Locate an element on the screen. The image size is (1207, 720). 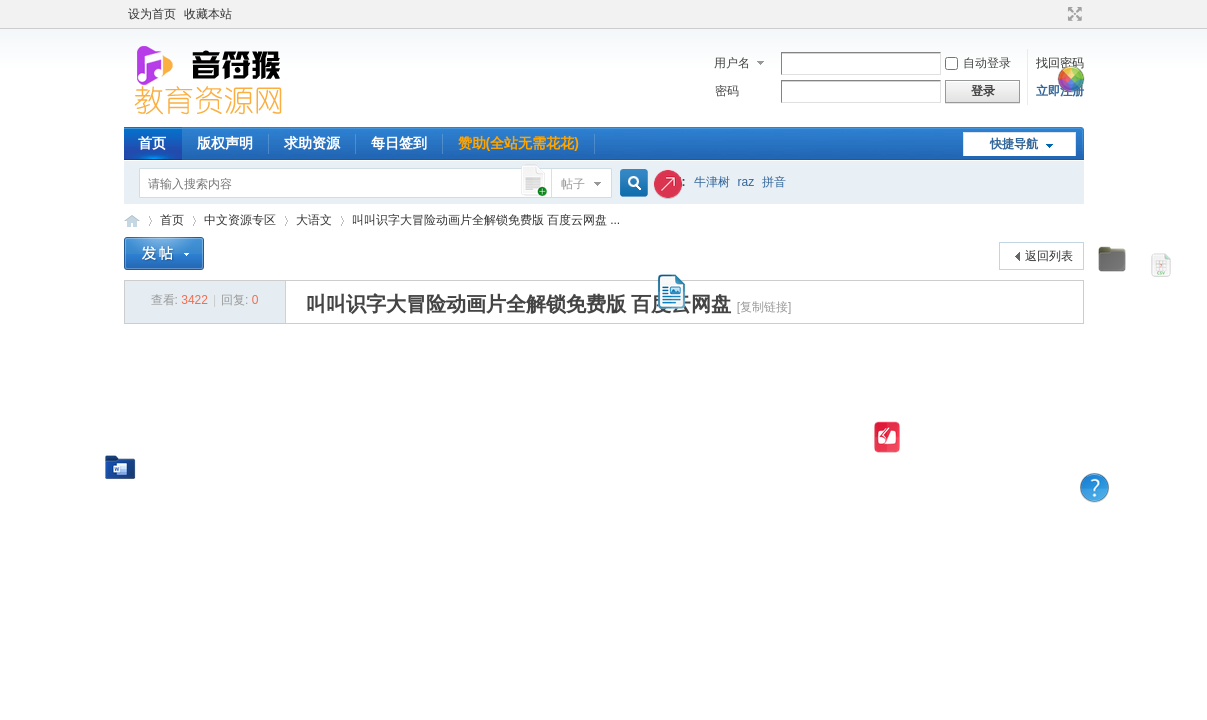
access help and support documentation is located at coordinates (1094, 487).